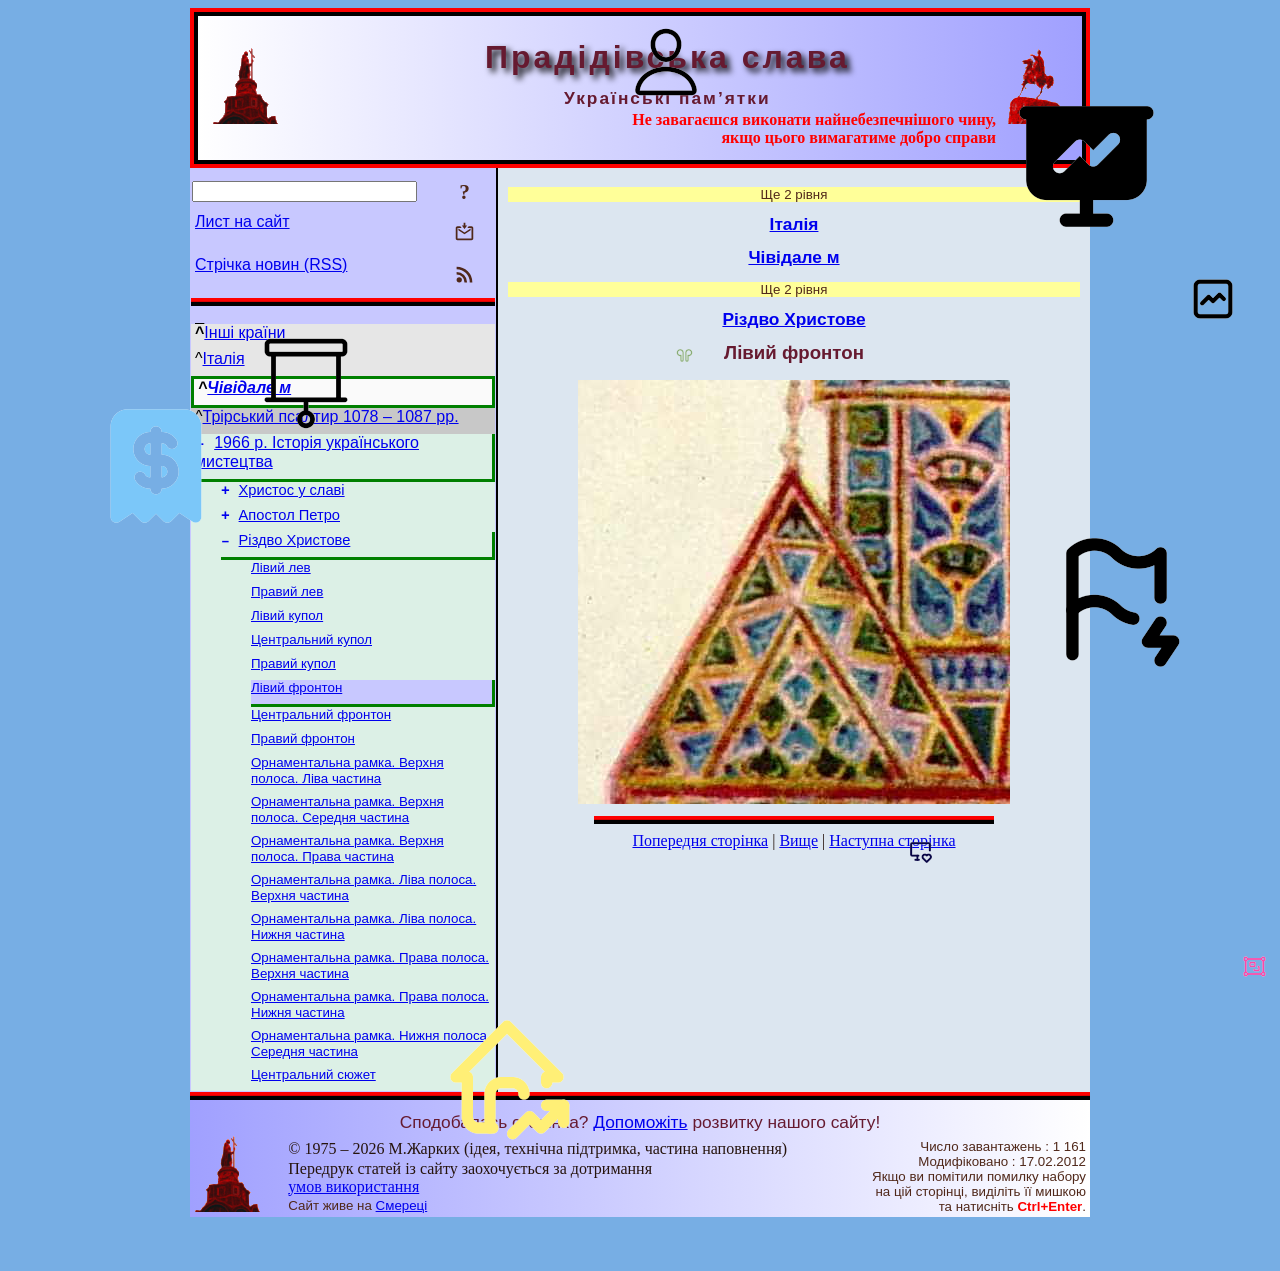  I want to click on view payment receipt, so click(156, 466).